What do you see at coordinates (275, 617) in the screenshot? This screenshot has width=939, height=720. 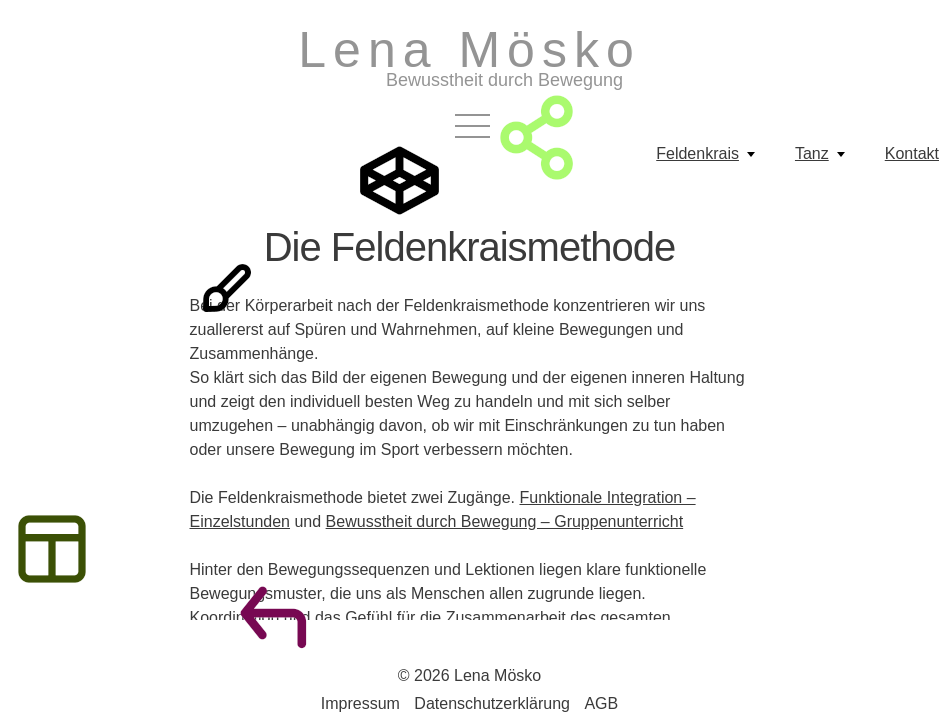 I see `go back to previous screen` at bounding box center [275, 617].